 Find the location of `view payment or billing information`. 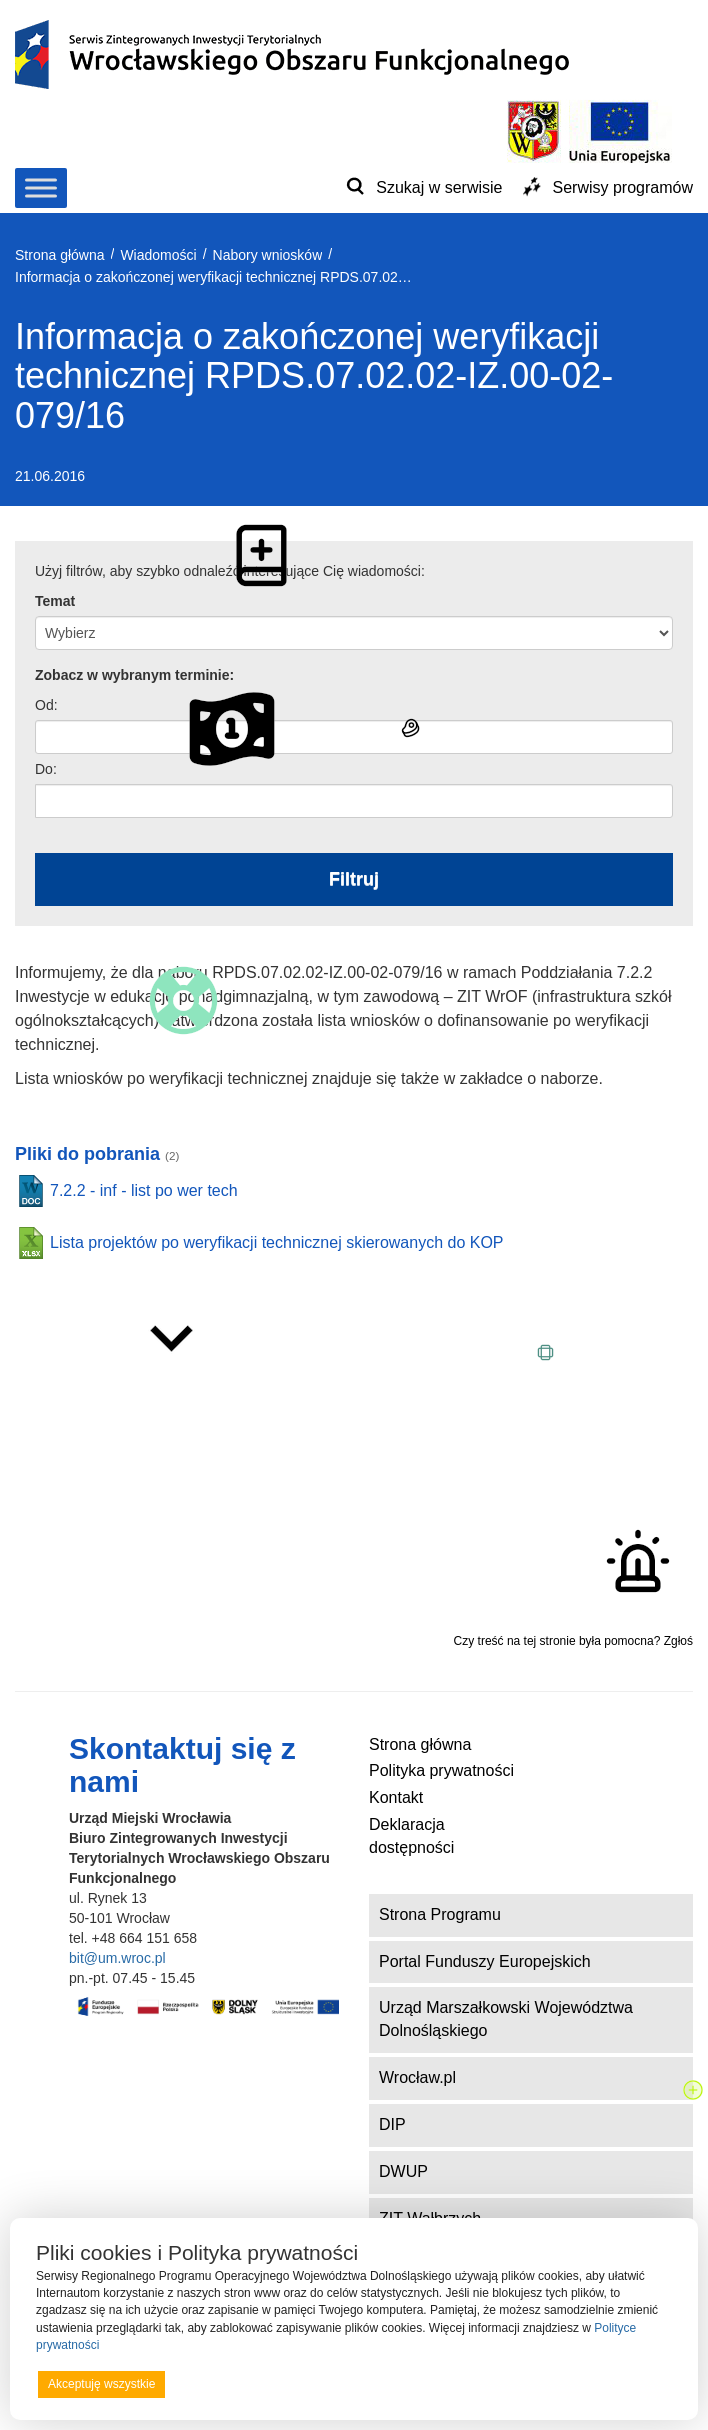

view payment or billing information is located at coordinates (232, 729).